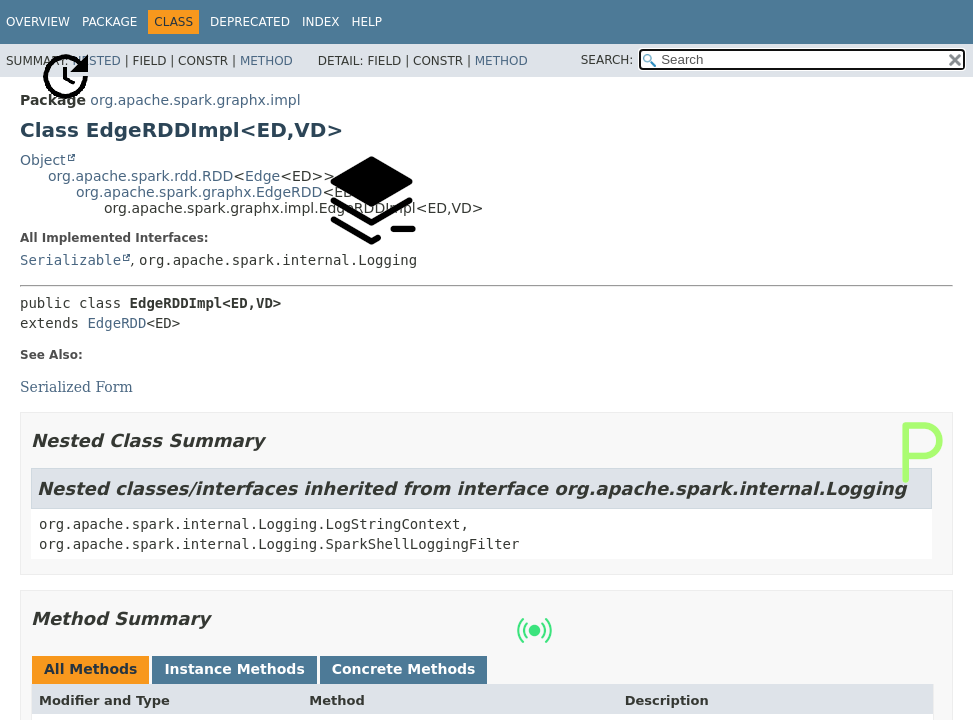  I want to click on remove a layer from the stack, so click(371, 200).